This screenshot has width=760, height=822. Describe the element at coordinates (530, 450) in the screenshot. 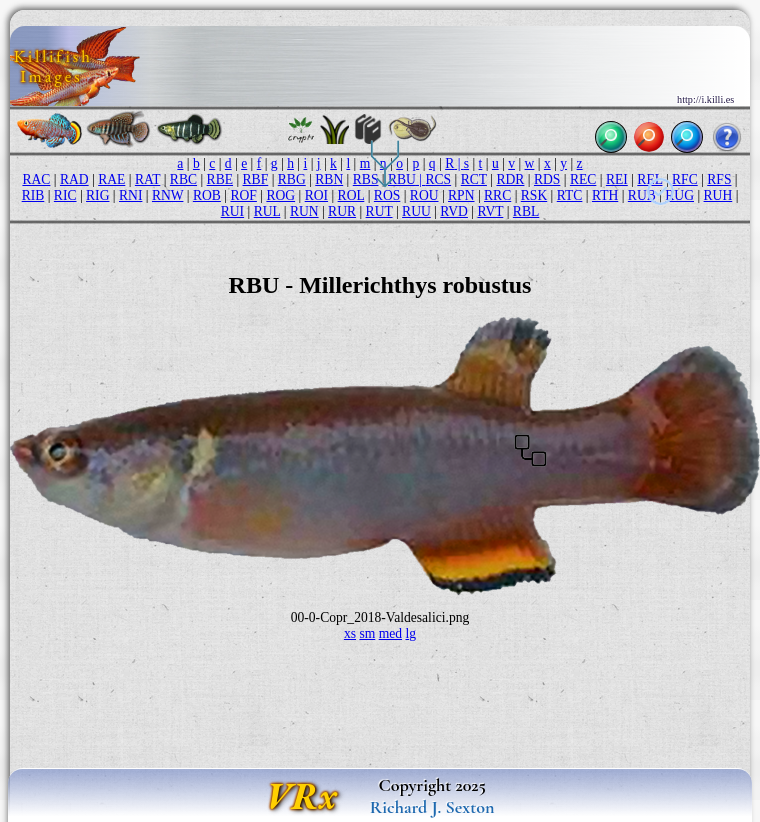

I see `view or manage automated workflows` at that location.